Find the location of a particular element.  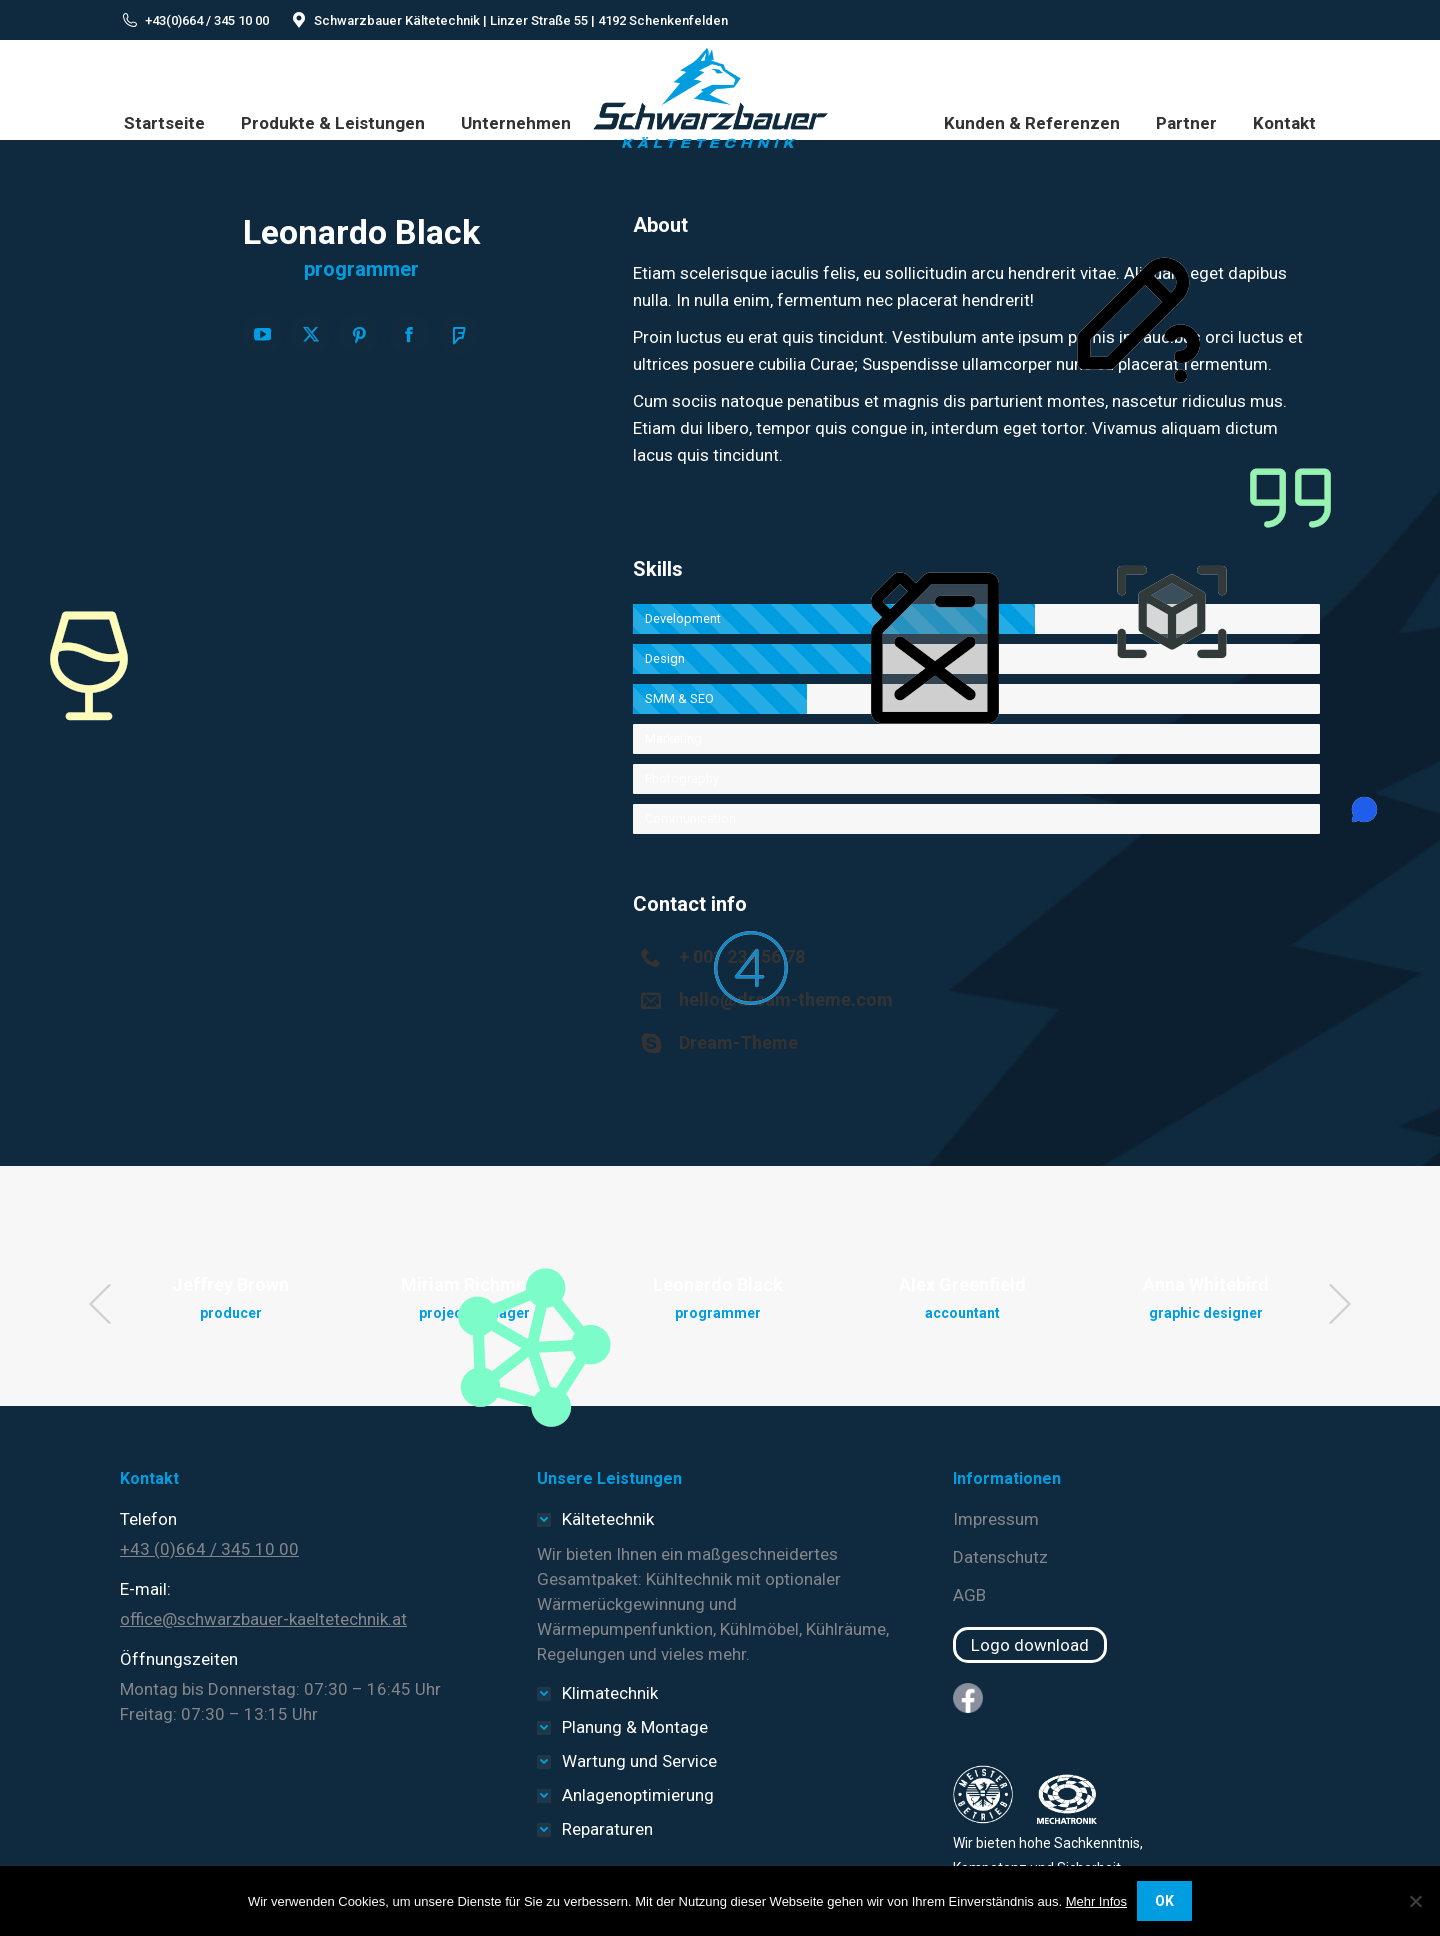

scan or capture a 3D object is located at coordinates (1172, 612).